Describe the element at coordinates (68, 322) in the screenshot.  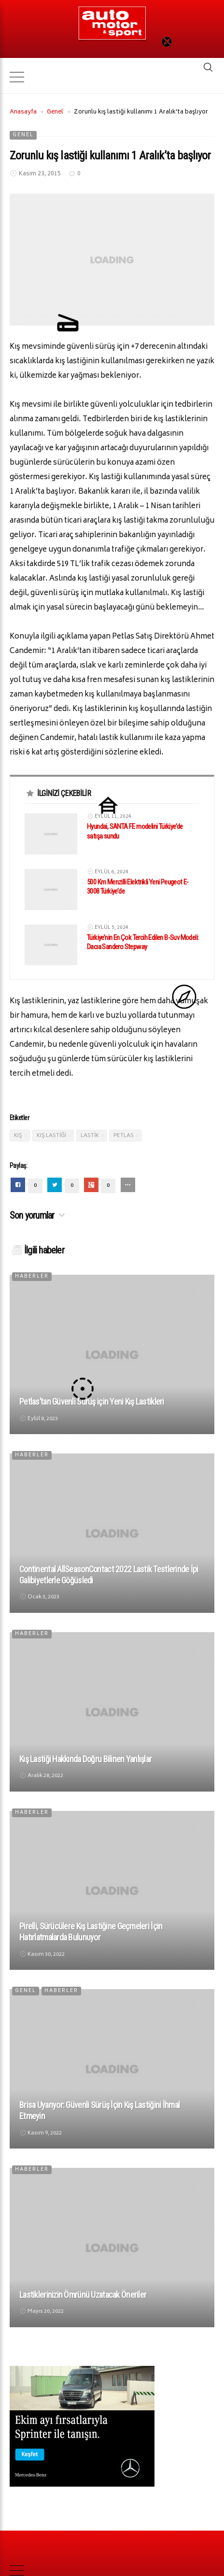
I see `scan a document` at that location.